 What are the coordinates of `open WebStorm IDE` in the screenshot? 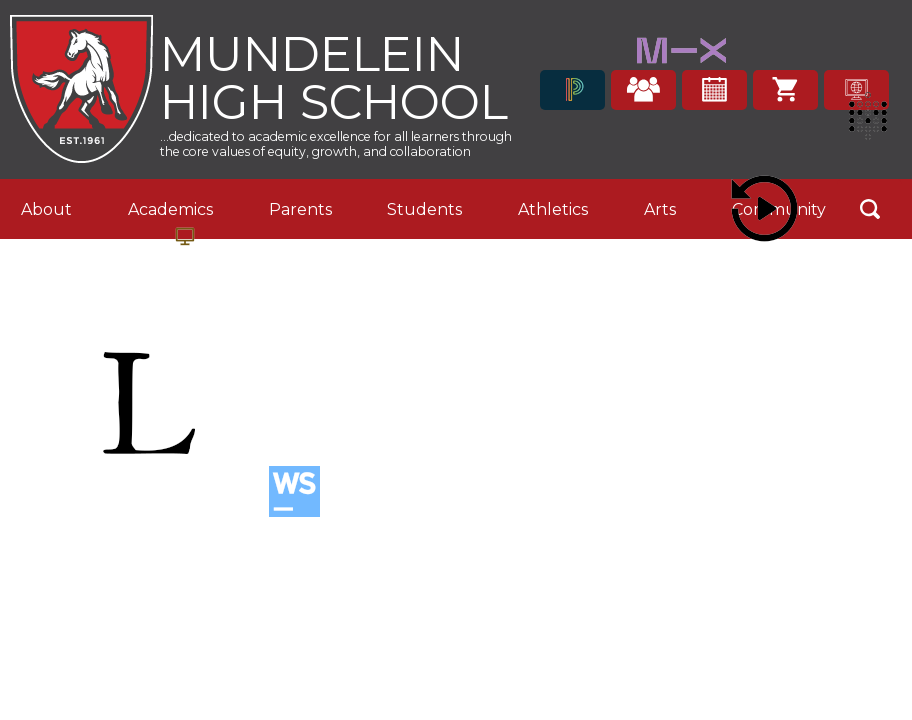 It's located at (294, 491).